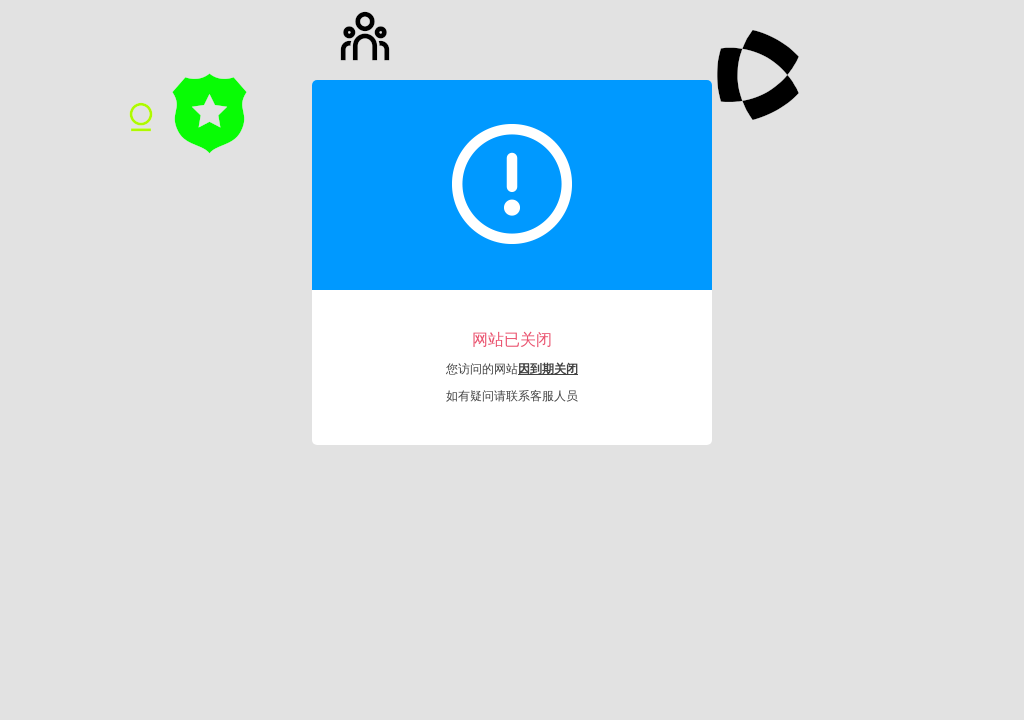 This screenshot has height=720, width=1024. Describe the element at coordinates (141, 117) in the screenshot. I see `view user profile` at that location.